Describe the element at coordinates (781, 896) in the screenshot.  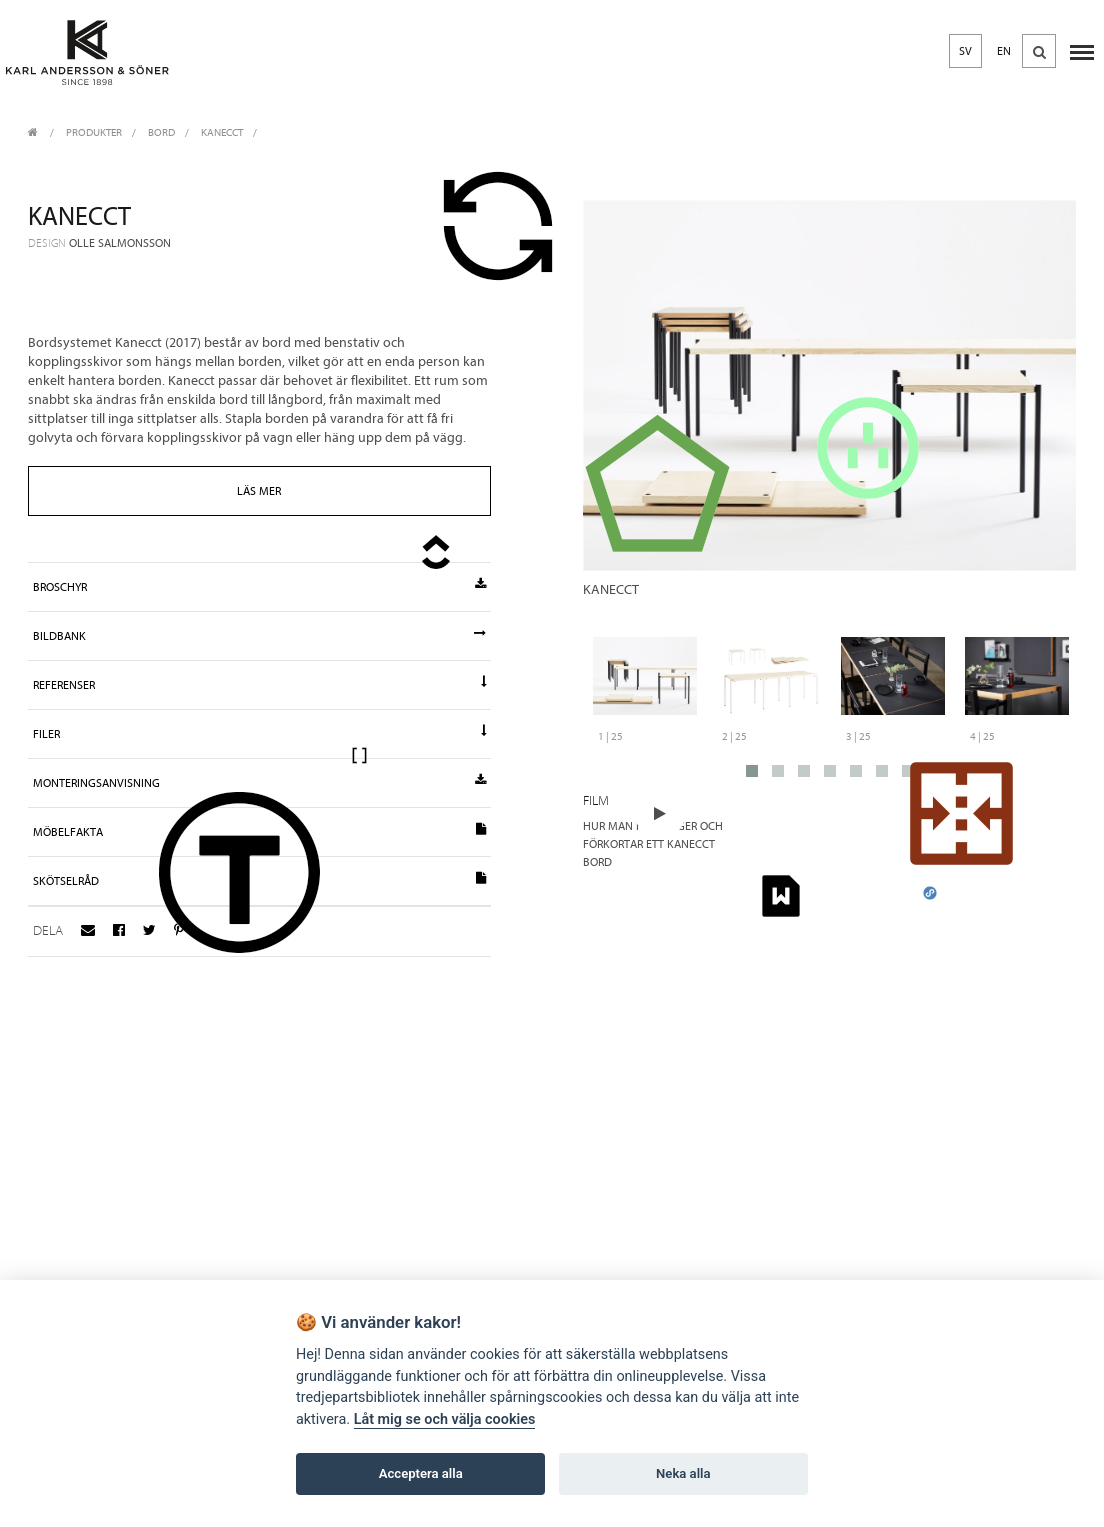
I see `open a Microsoft Word document` at that location.